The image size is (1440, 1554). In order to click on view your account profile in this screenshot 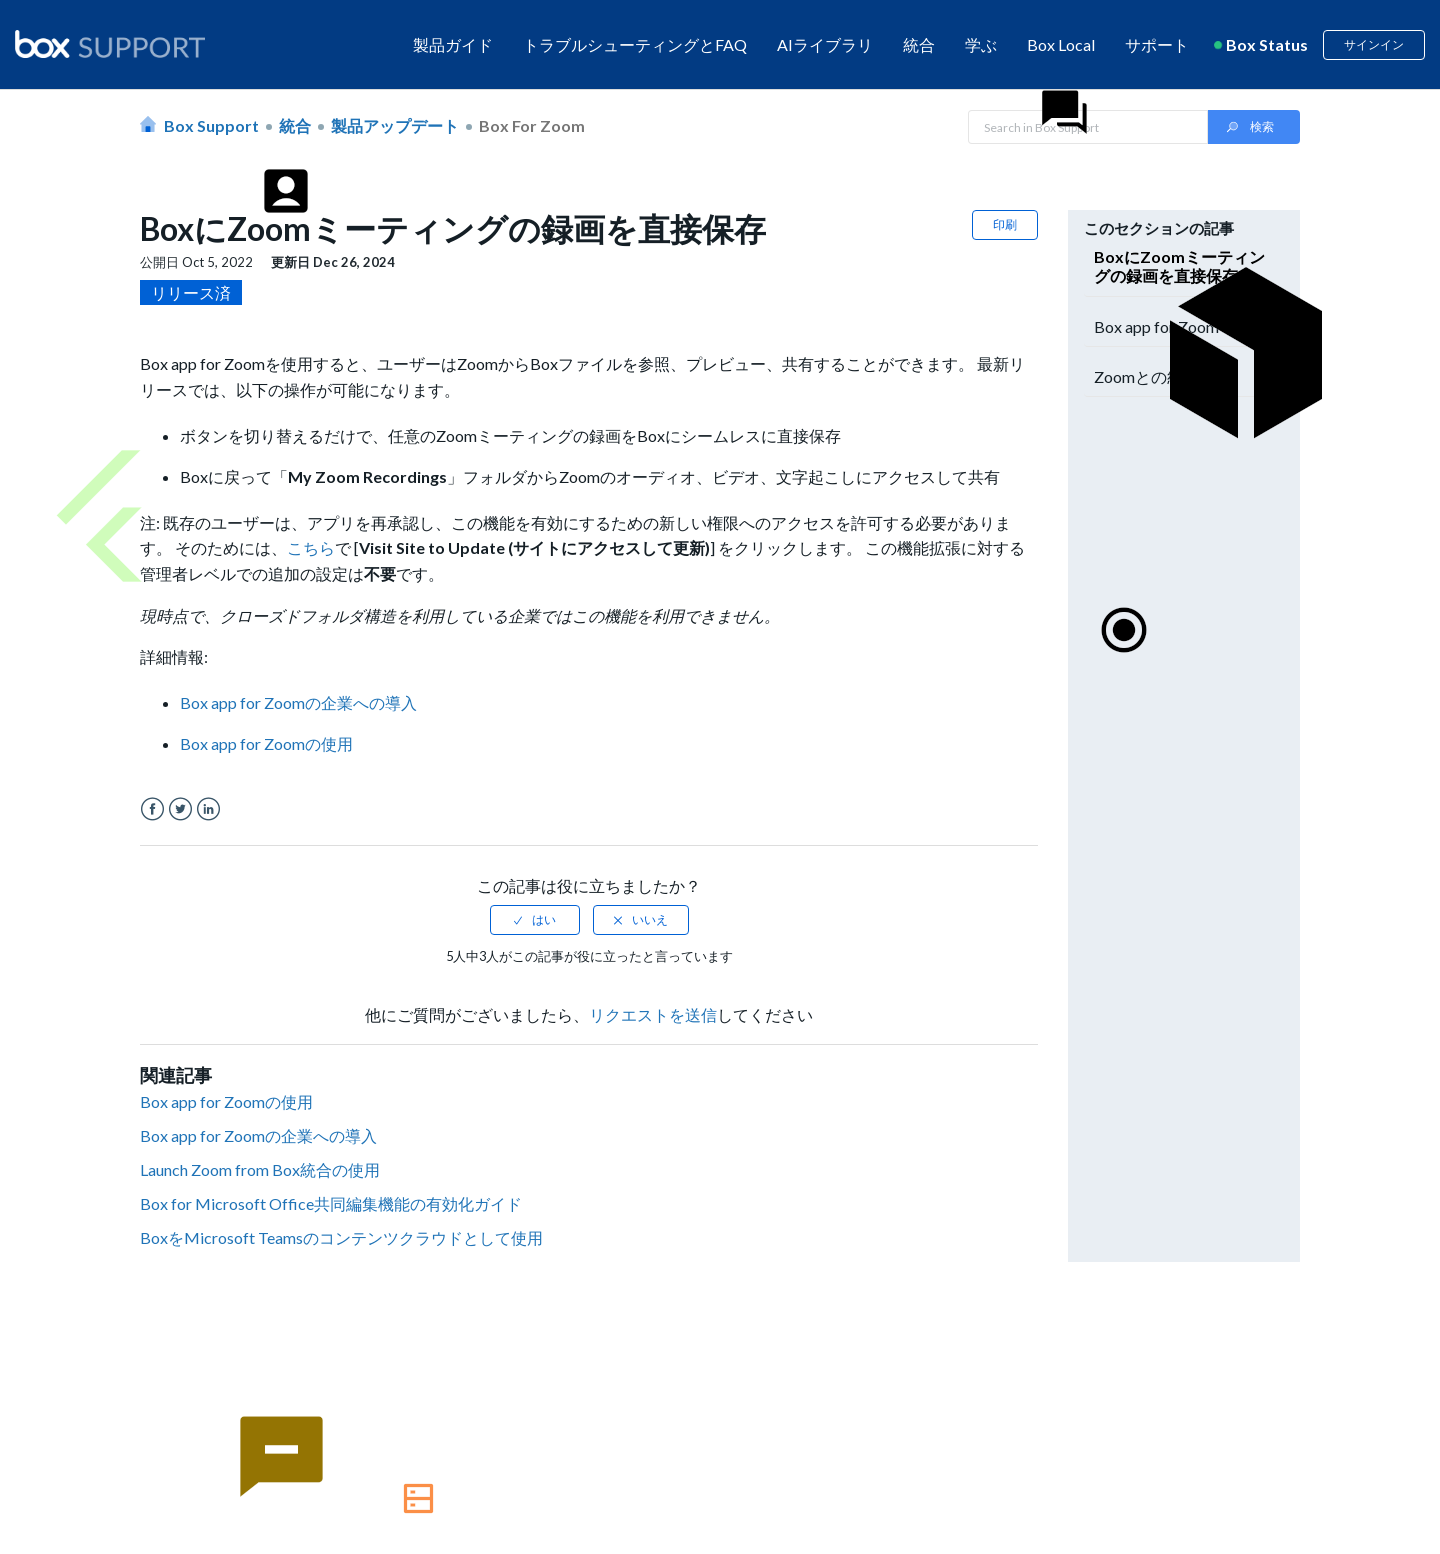, I will do `click(286, 191)`.